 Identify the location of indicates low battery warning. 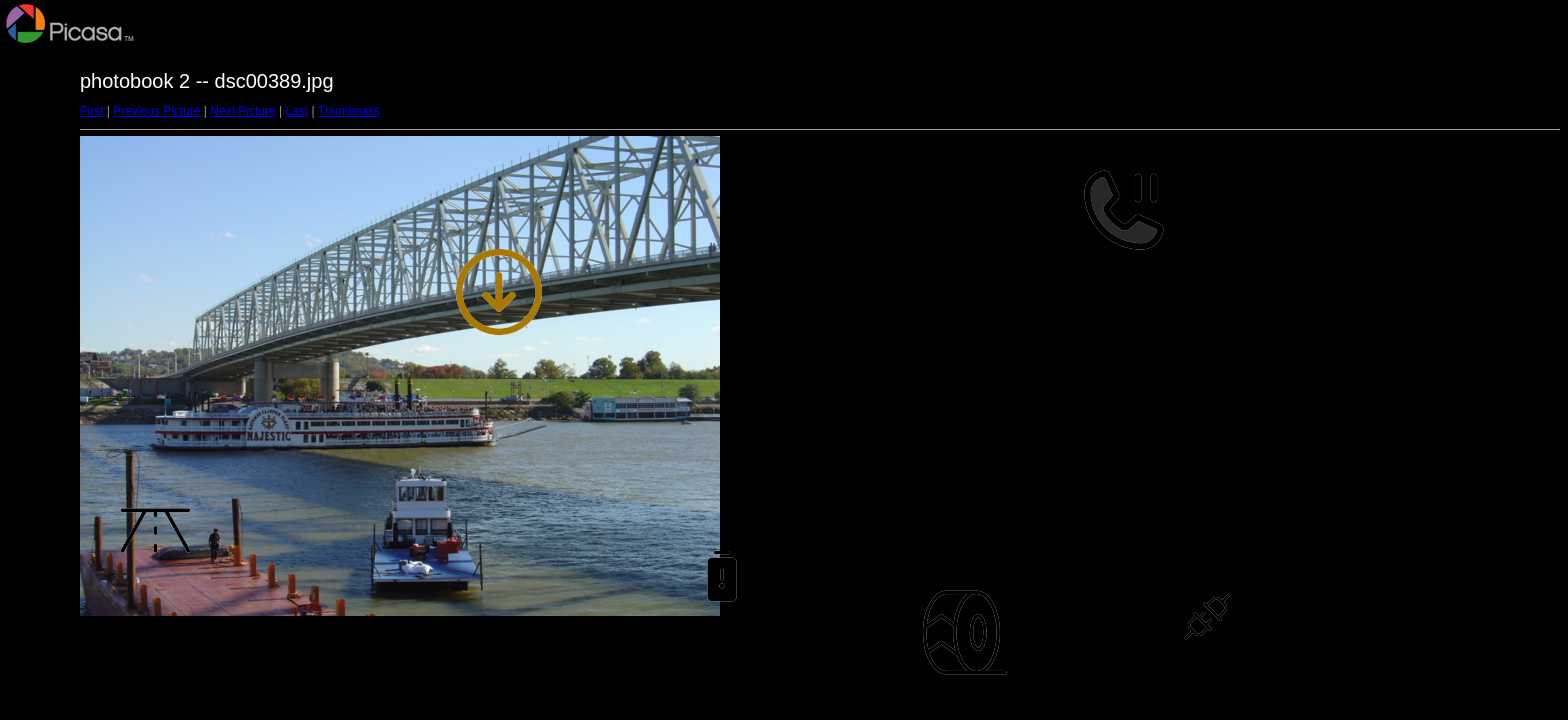
(722, 577).